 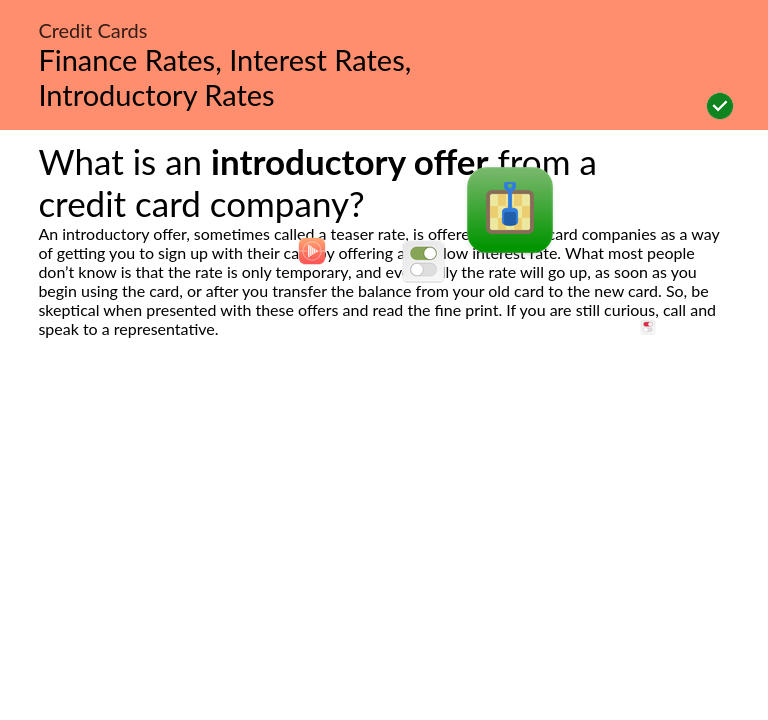 I want to click on open sandbox development environment, so click(x=510, y=210).